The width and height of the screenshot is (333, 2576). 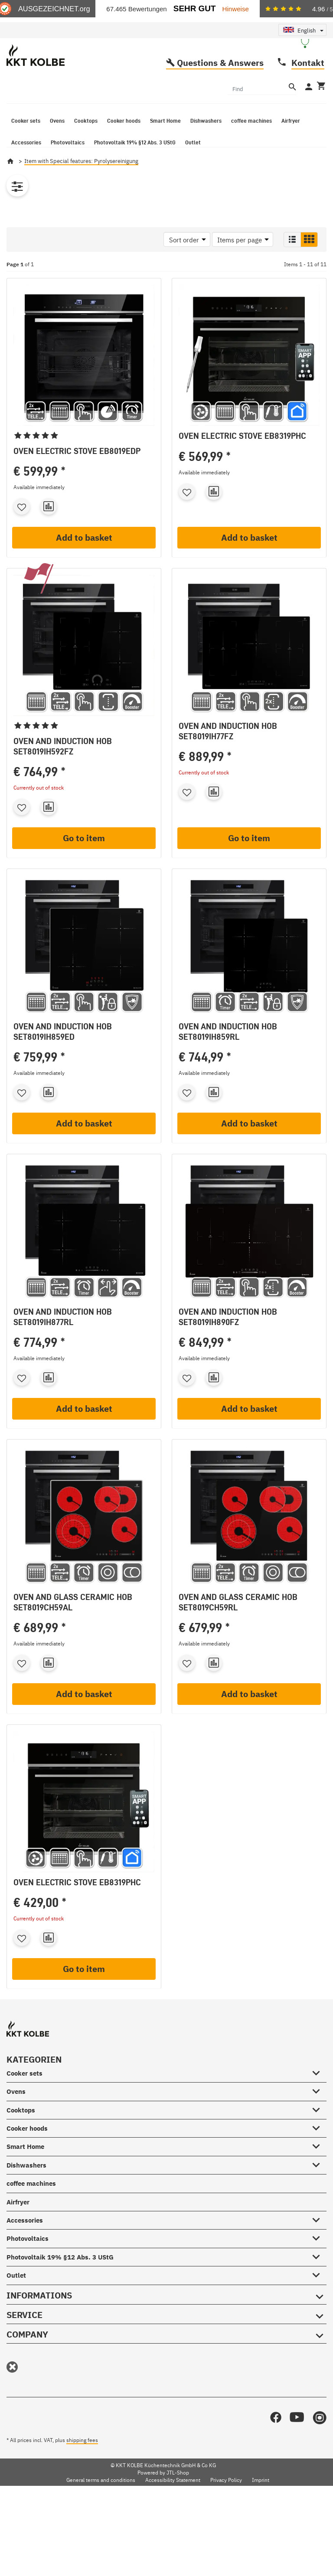 What do you see at coordinates (305, 43) in the screenshot?
I see `browse jewelry or accessories category` at bounding box center [305, 43].